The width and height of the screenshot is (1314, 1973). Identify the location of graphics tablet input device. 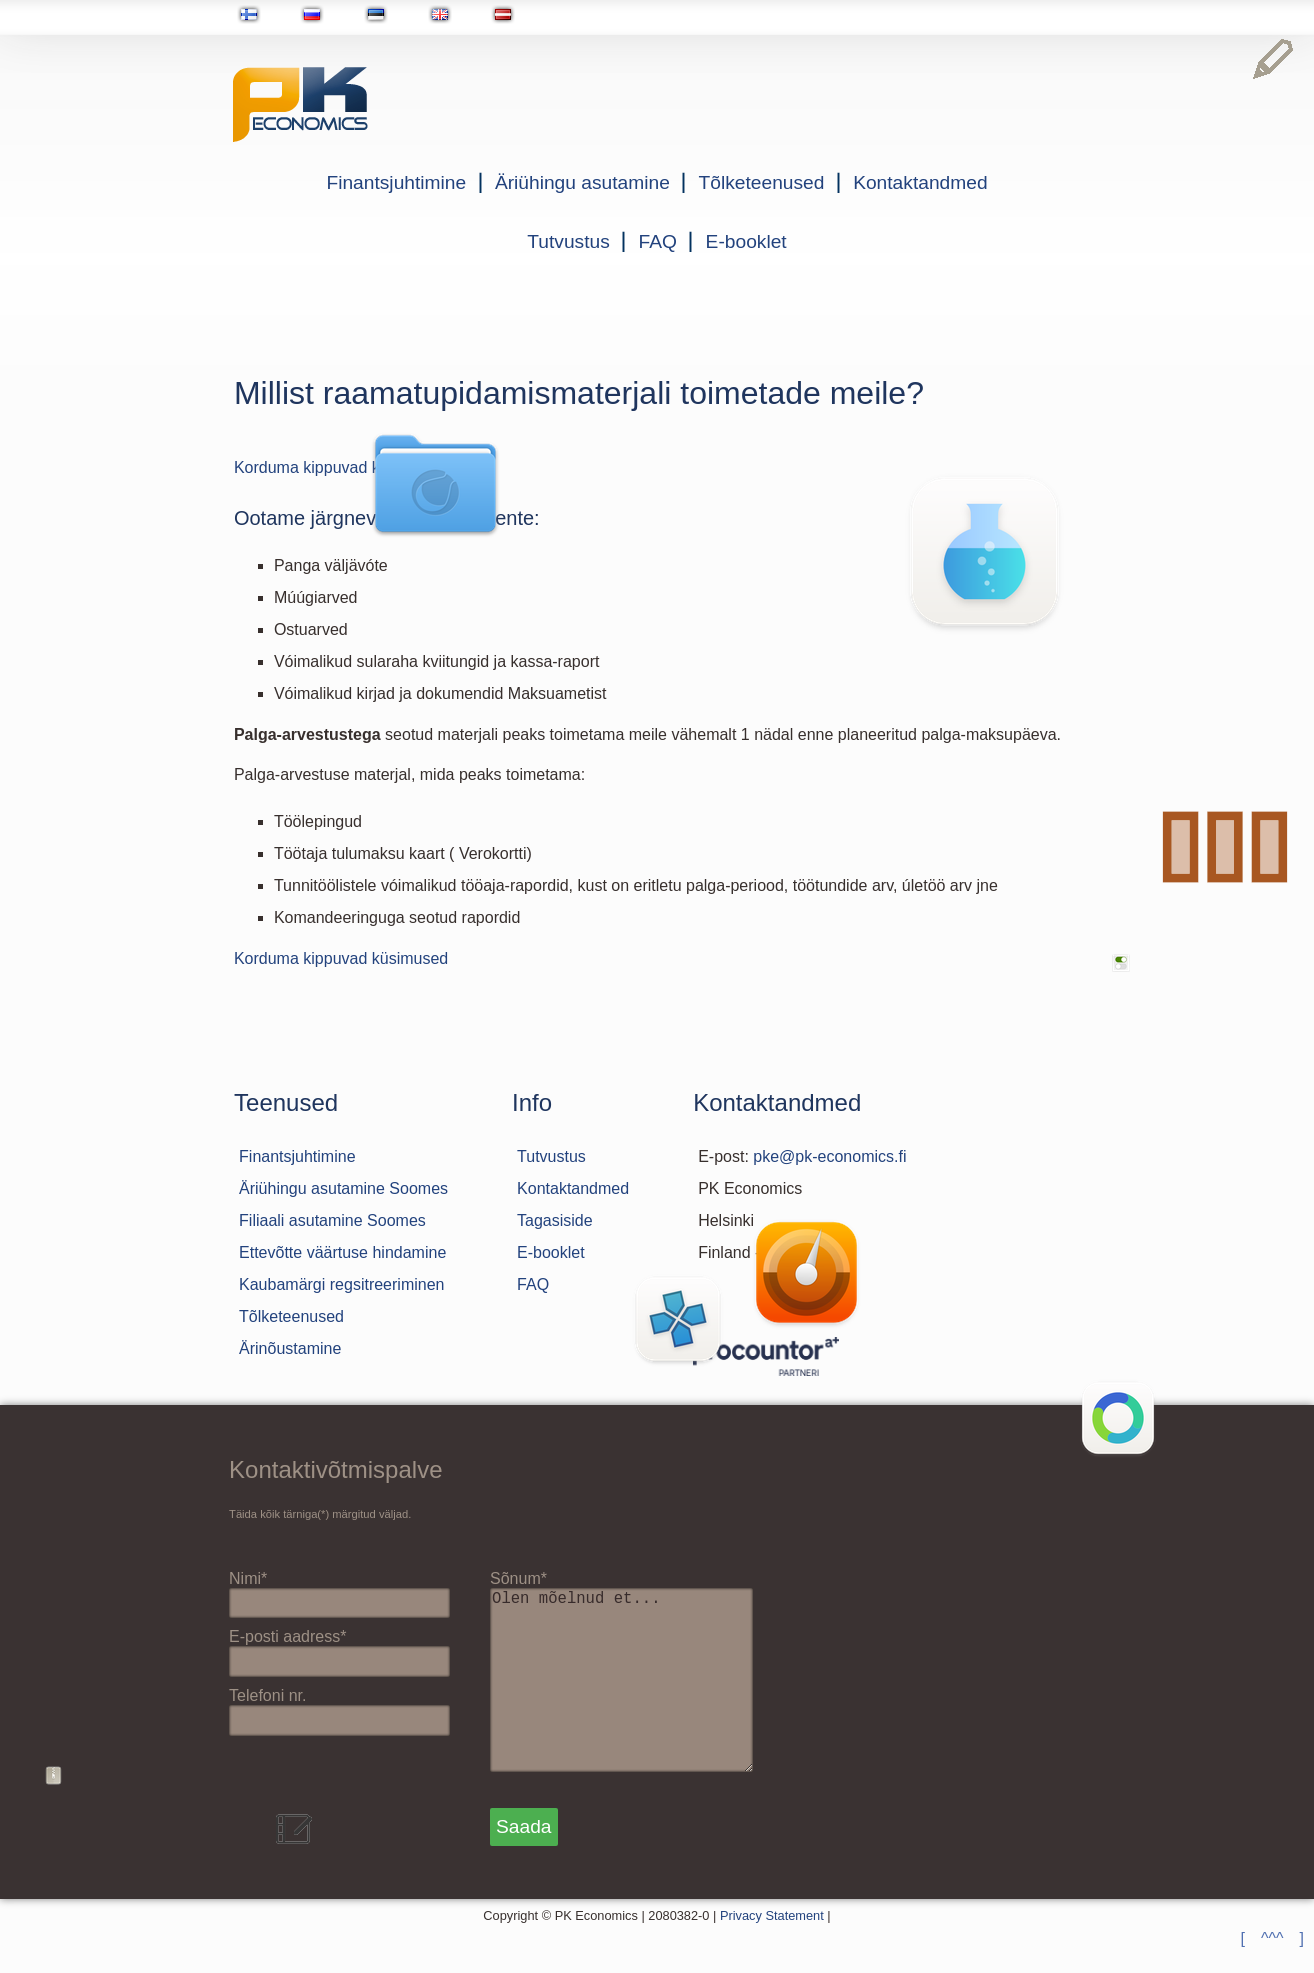
(294, 1828).